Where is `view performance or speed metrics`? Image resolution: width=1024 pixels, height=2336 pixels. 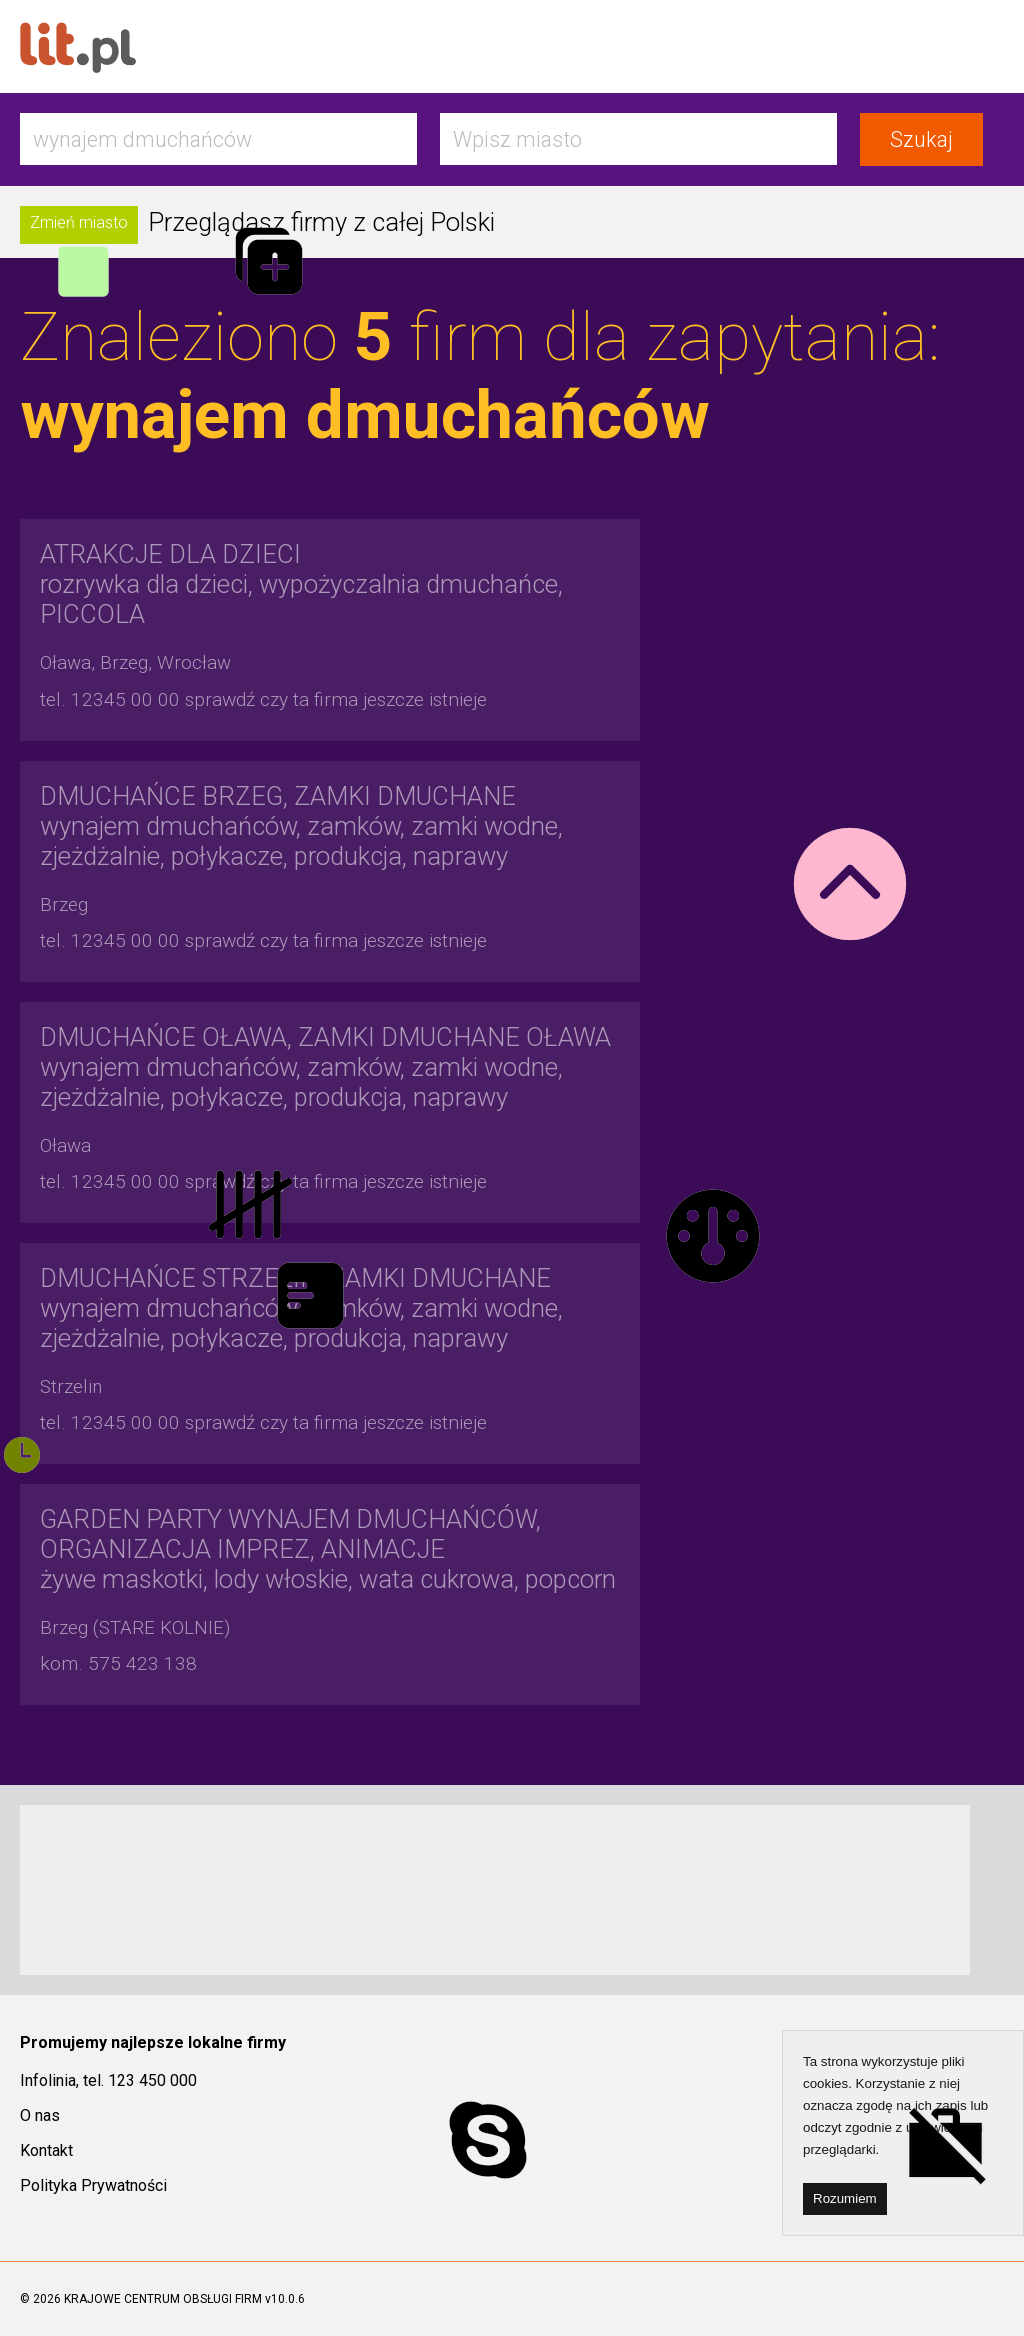 view performance or speed metrics is located at coordinates (713, 1236).